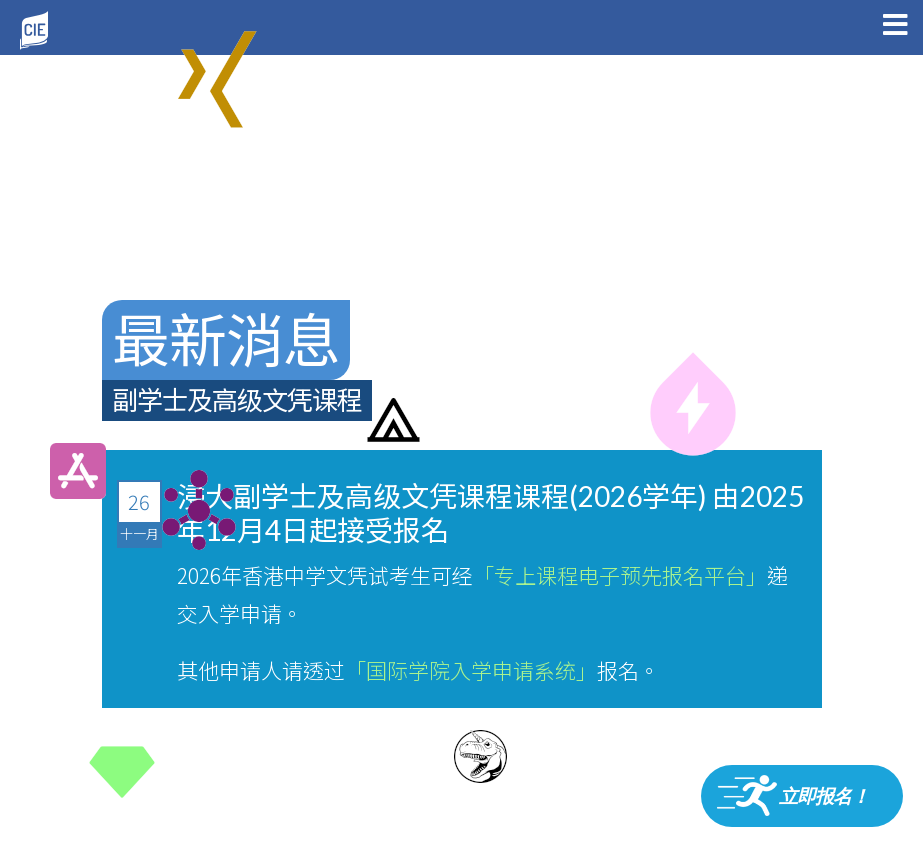 The width and height of the screenshot is (923, 850). I want to click on google cloud pub/sub service logo, so click(199, 510).